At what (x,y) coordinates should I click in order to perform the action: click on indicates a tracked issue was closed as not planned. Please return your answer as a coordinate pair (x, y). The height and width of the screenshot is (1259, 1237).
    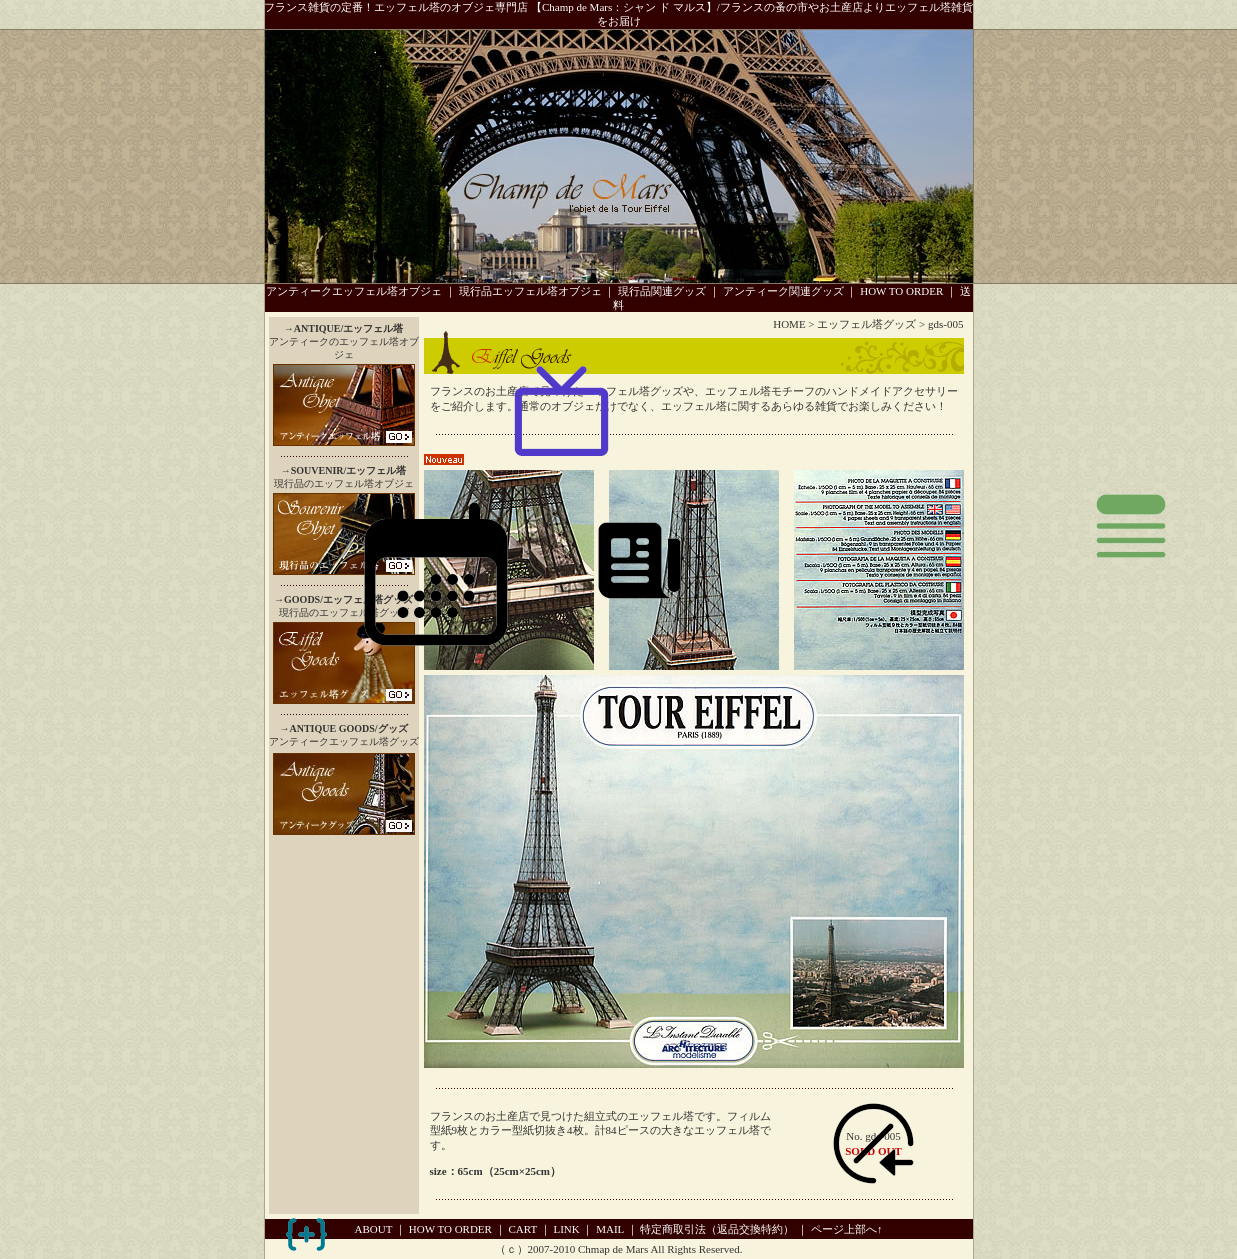
    Looking at the image, I should click on (873, 1143).